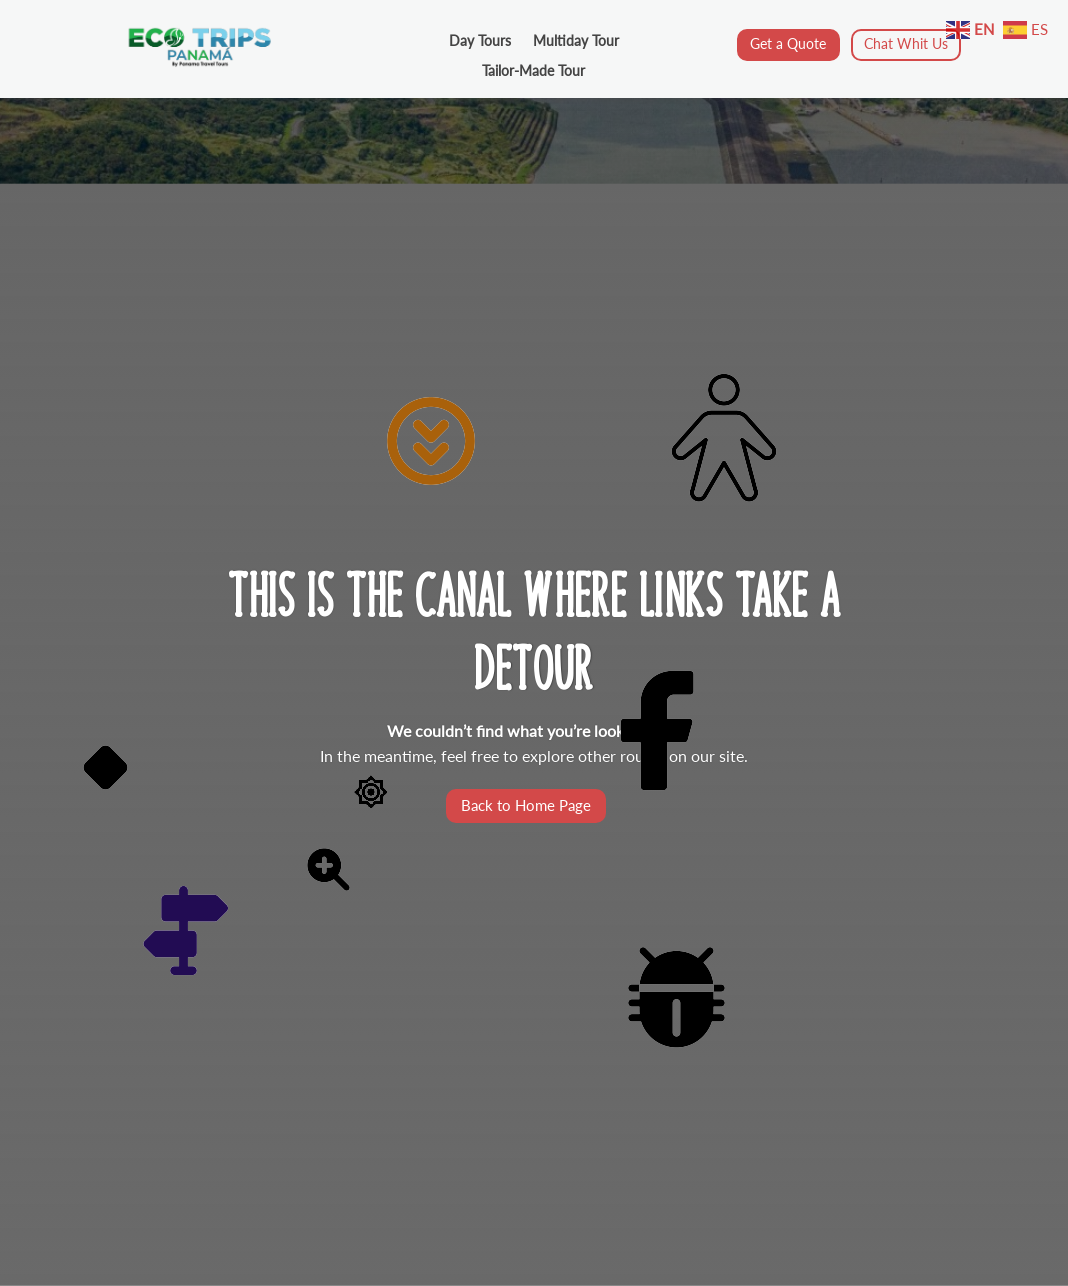 The image size is (1068, 1286). What do you see at coordinates (328, 869) in the screenshot?
I see `zoom in on content` at bounding box center [328, 869].